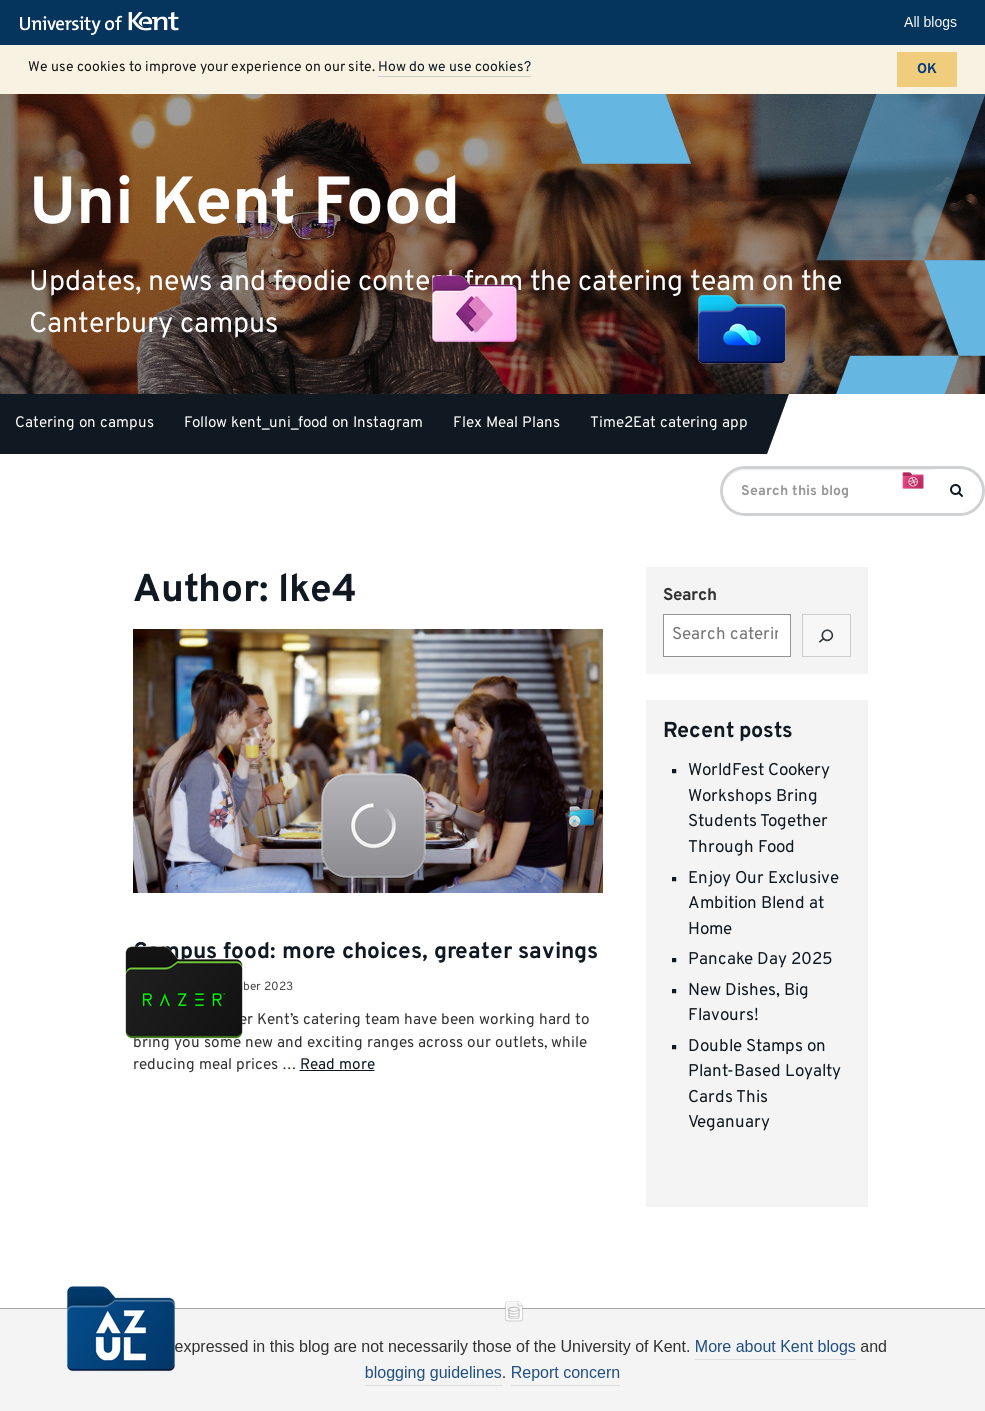  Describe the element at coordinates (120, 1331) in the screenshot. I see `open the azul folder` at that location.